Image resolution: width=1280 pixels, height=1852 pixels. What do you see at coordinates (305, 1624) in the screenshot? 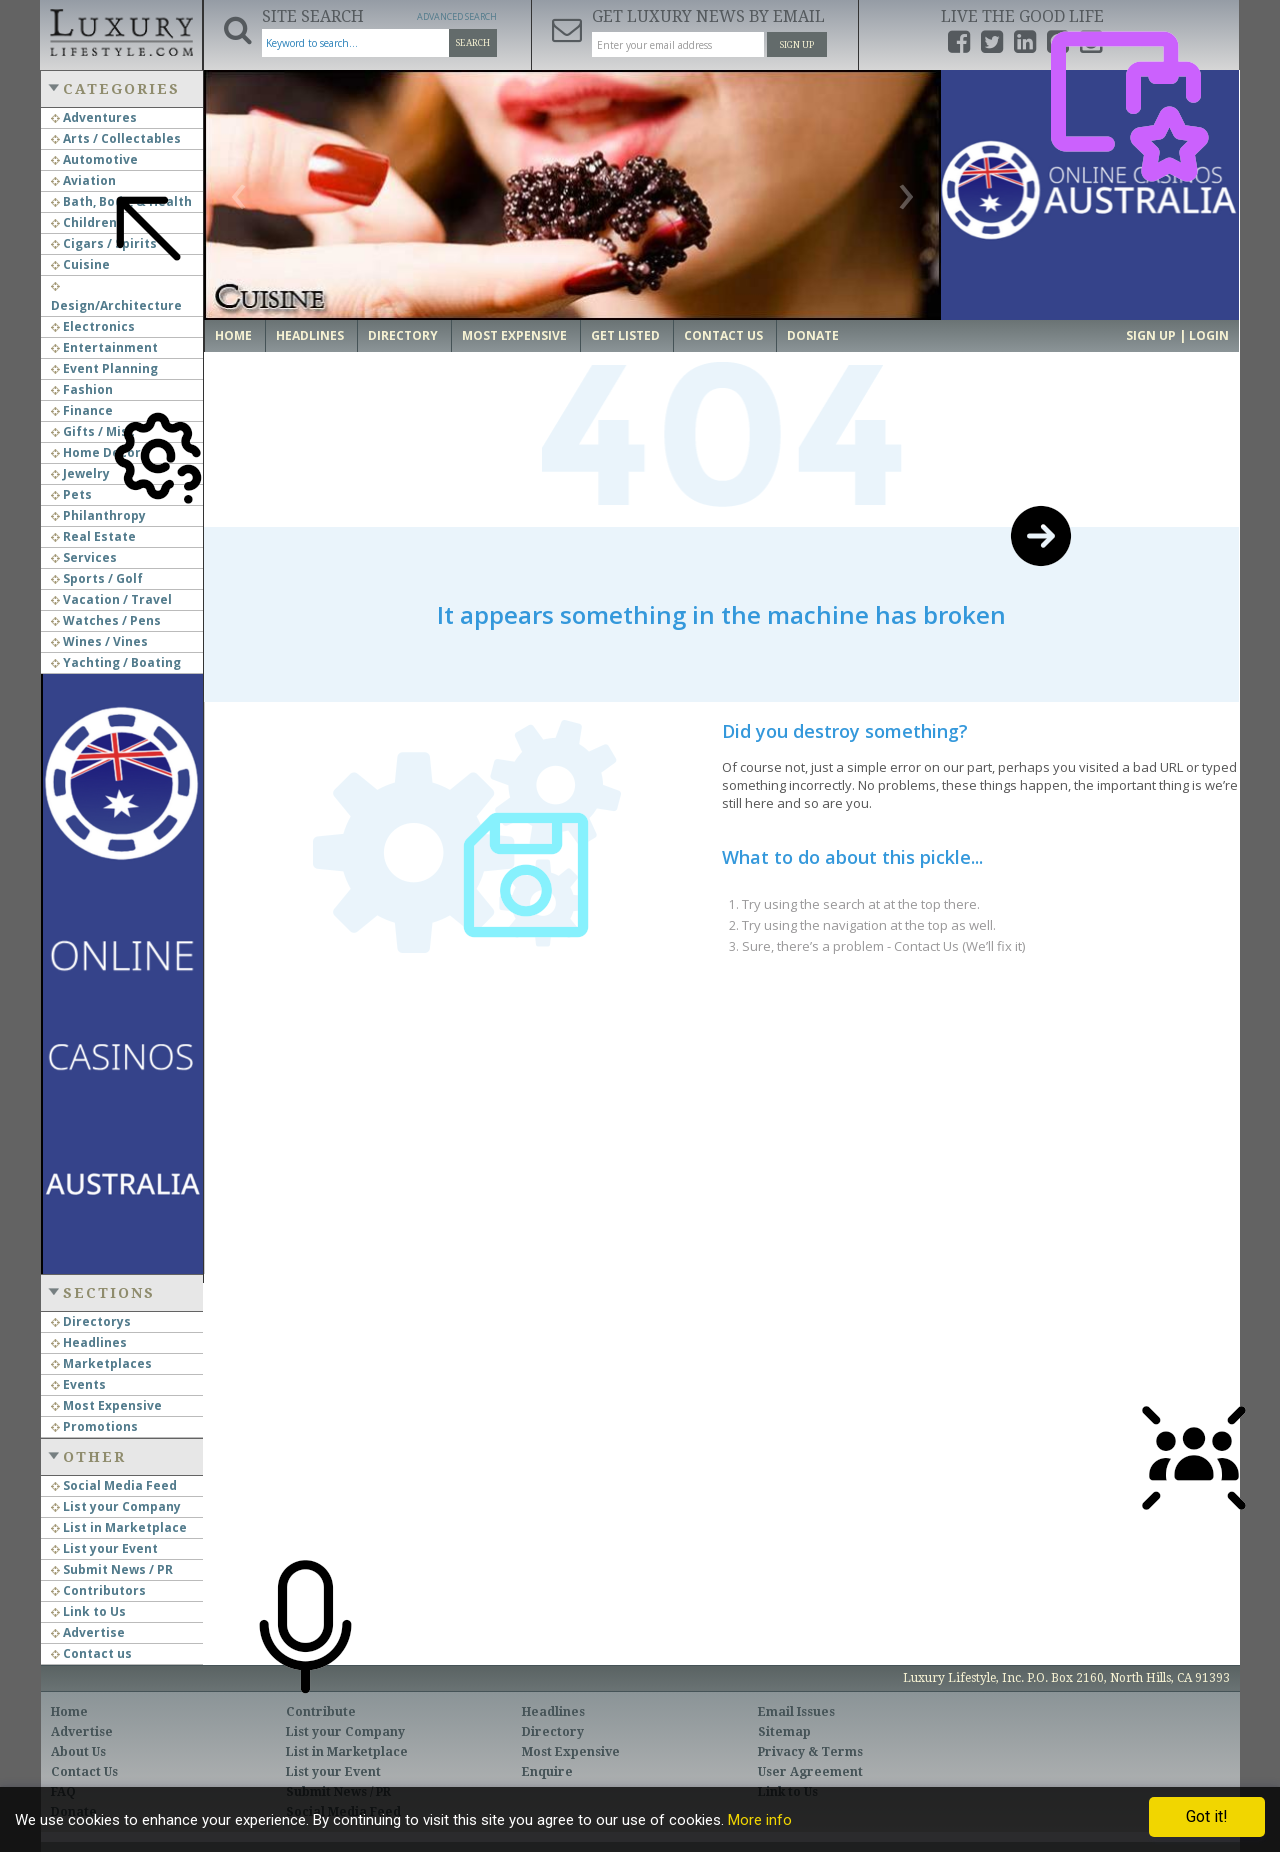
I see `tap to start voice recording` at bounding box center [305, 1624].